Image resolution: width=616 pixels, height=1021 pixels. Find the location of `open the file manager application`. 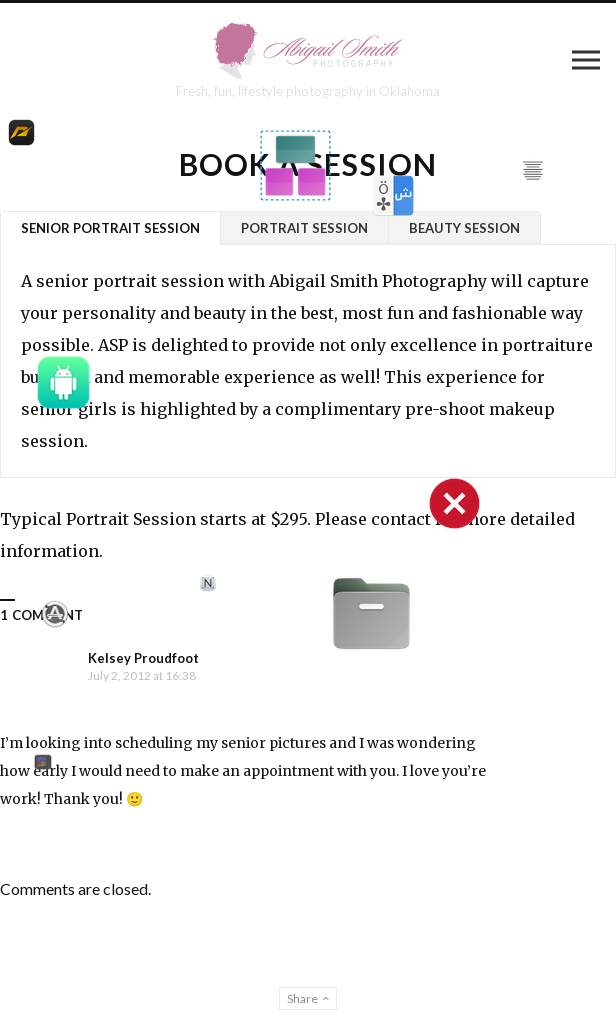

open the file manager application is located at coordinates (371, 613).